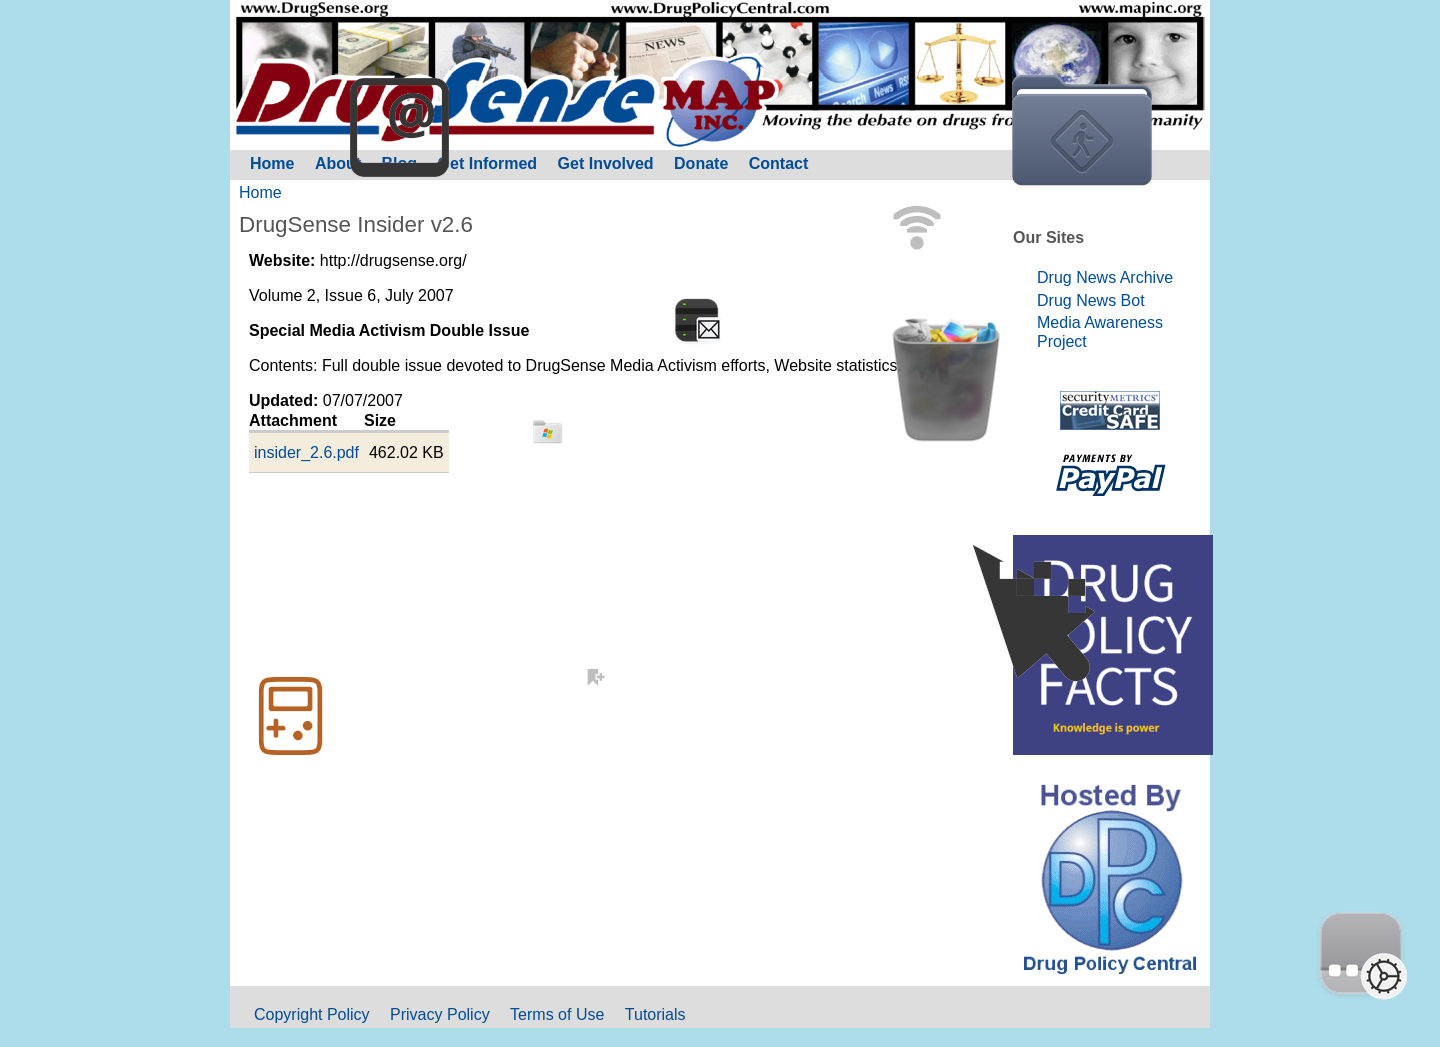 This screenshot has width=1440, height=1047. I want to click on trash bin with items ready to be emptied, so click(946, 381).